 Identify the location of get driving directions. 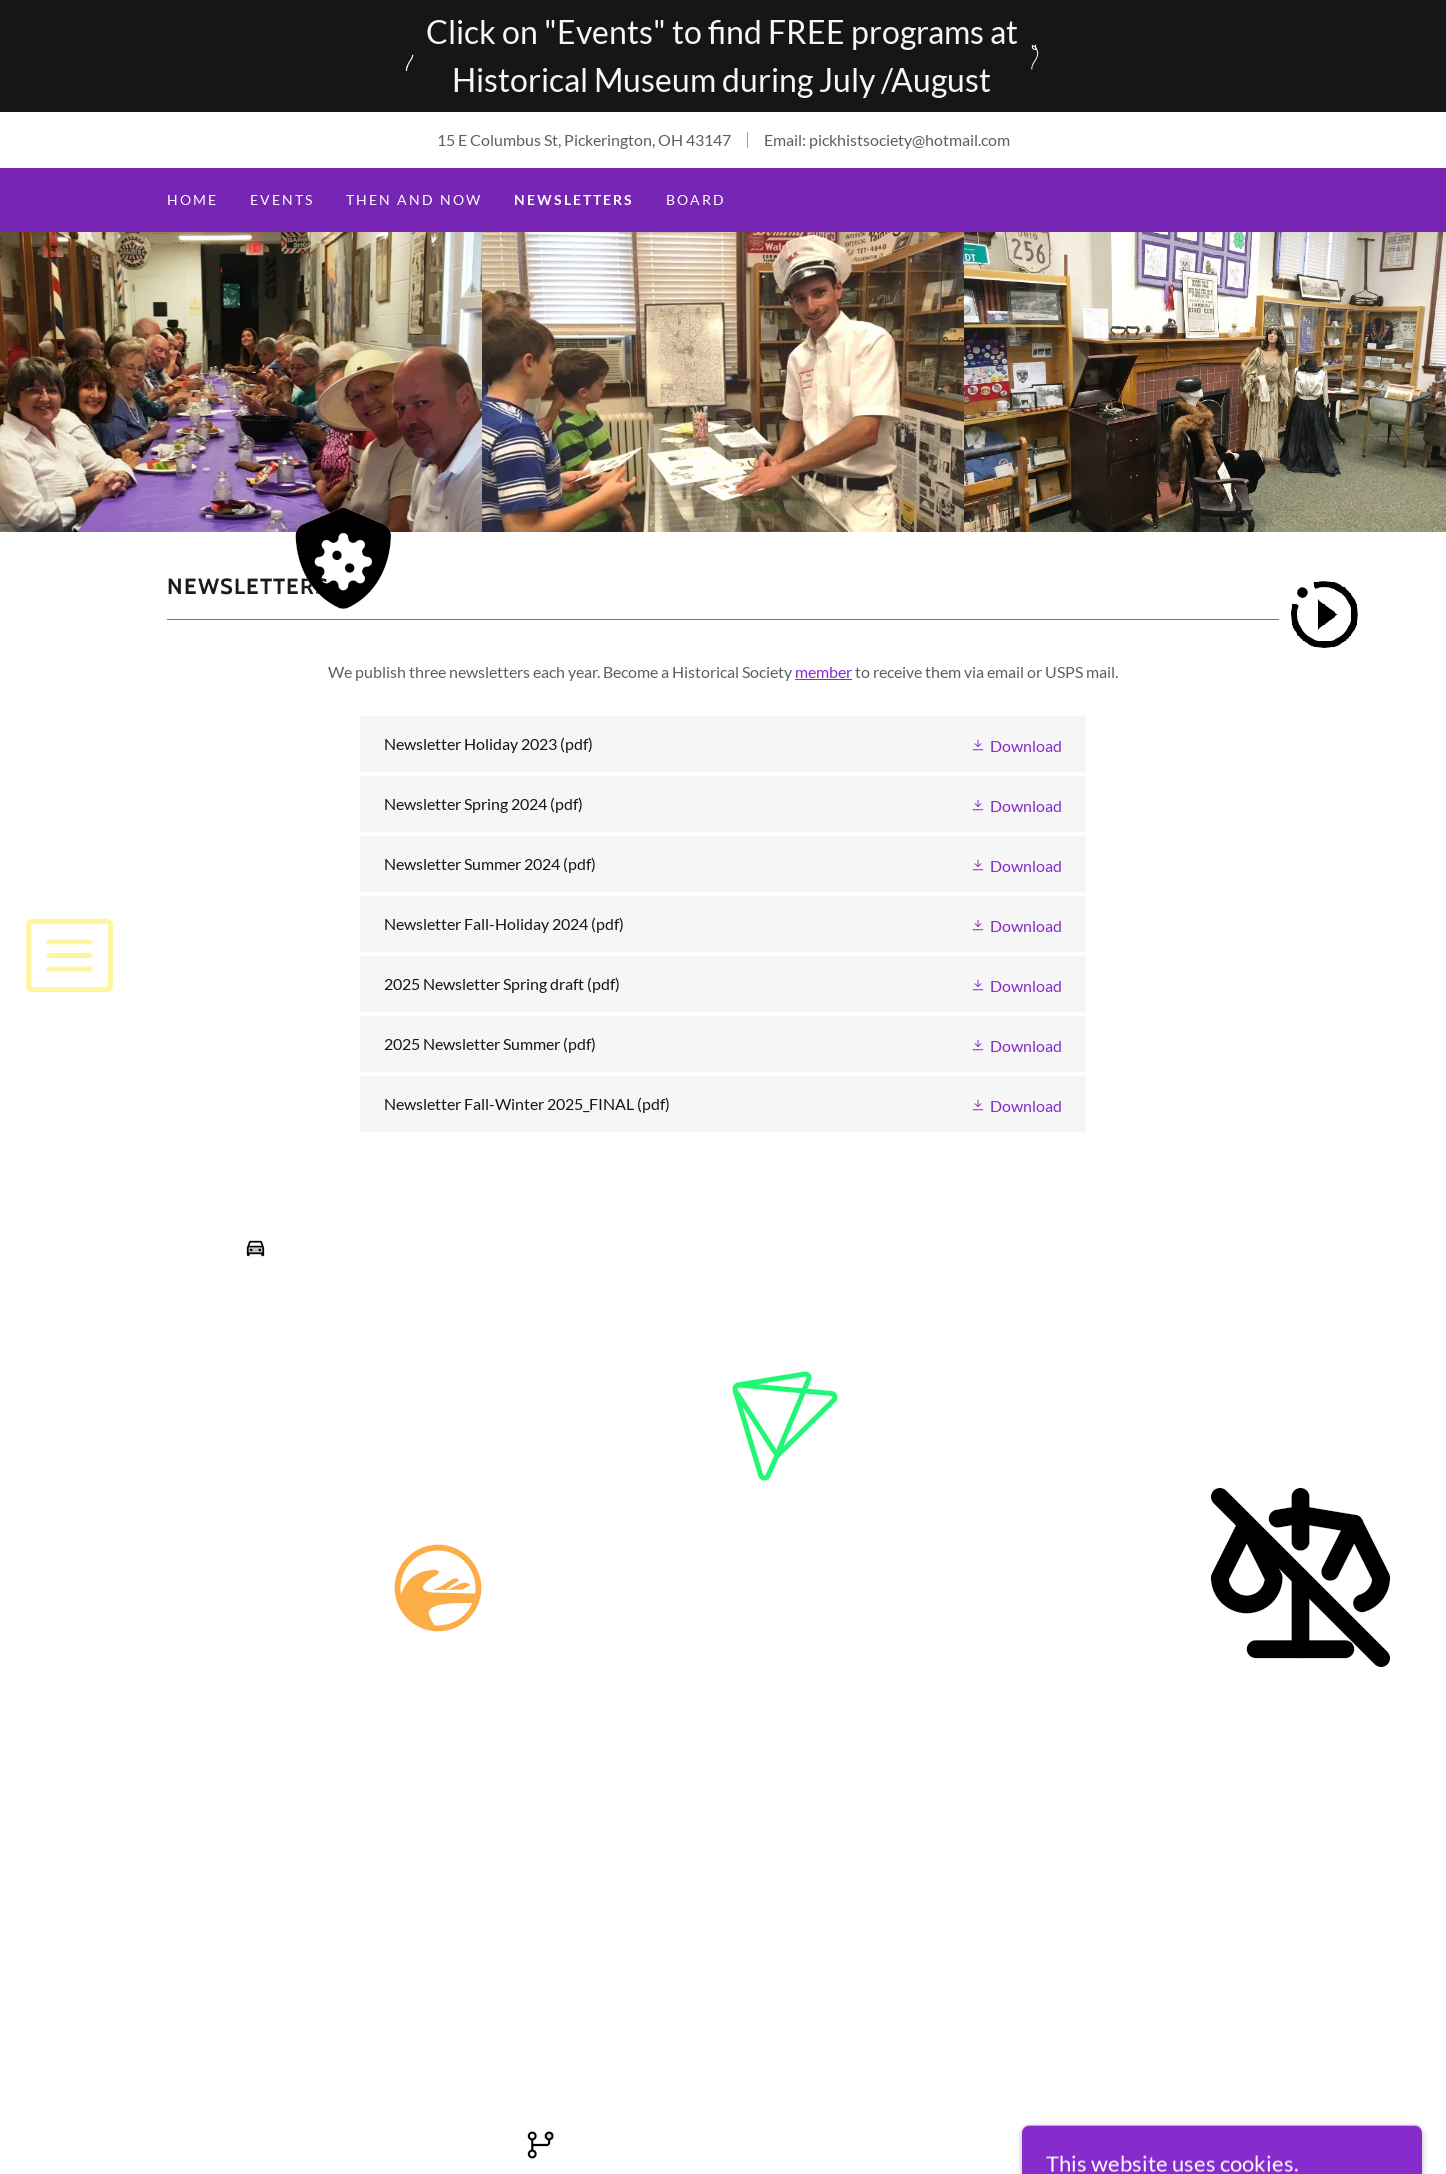
(255, 1247).